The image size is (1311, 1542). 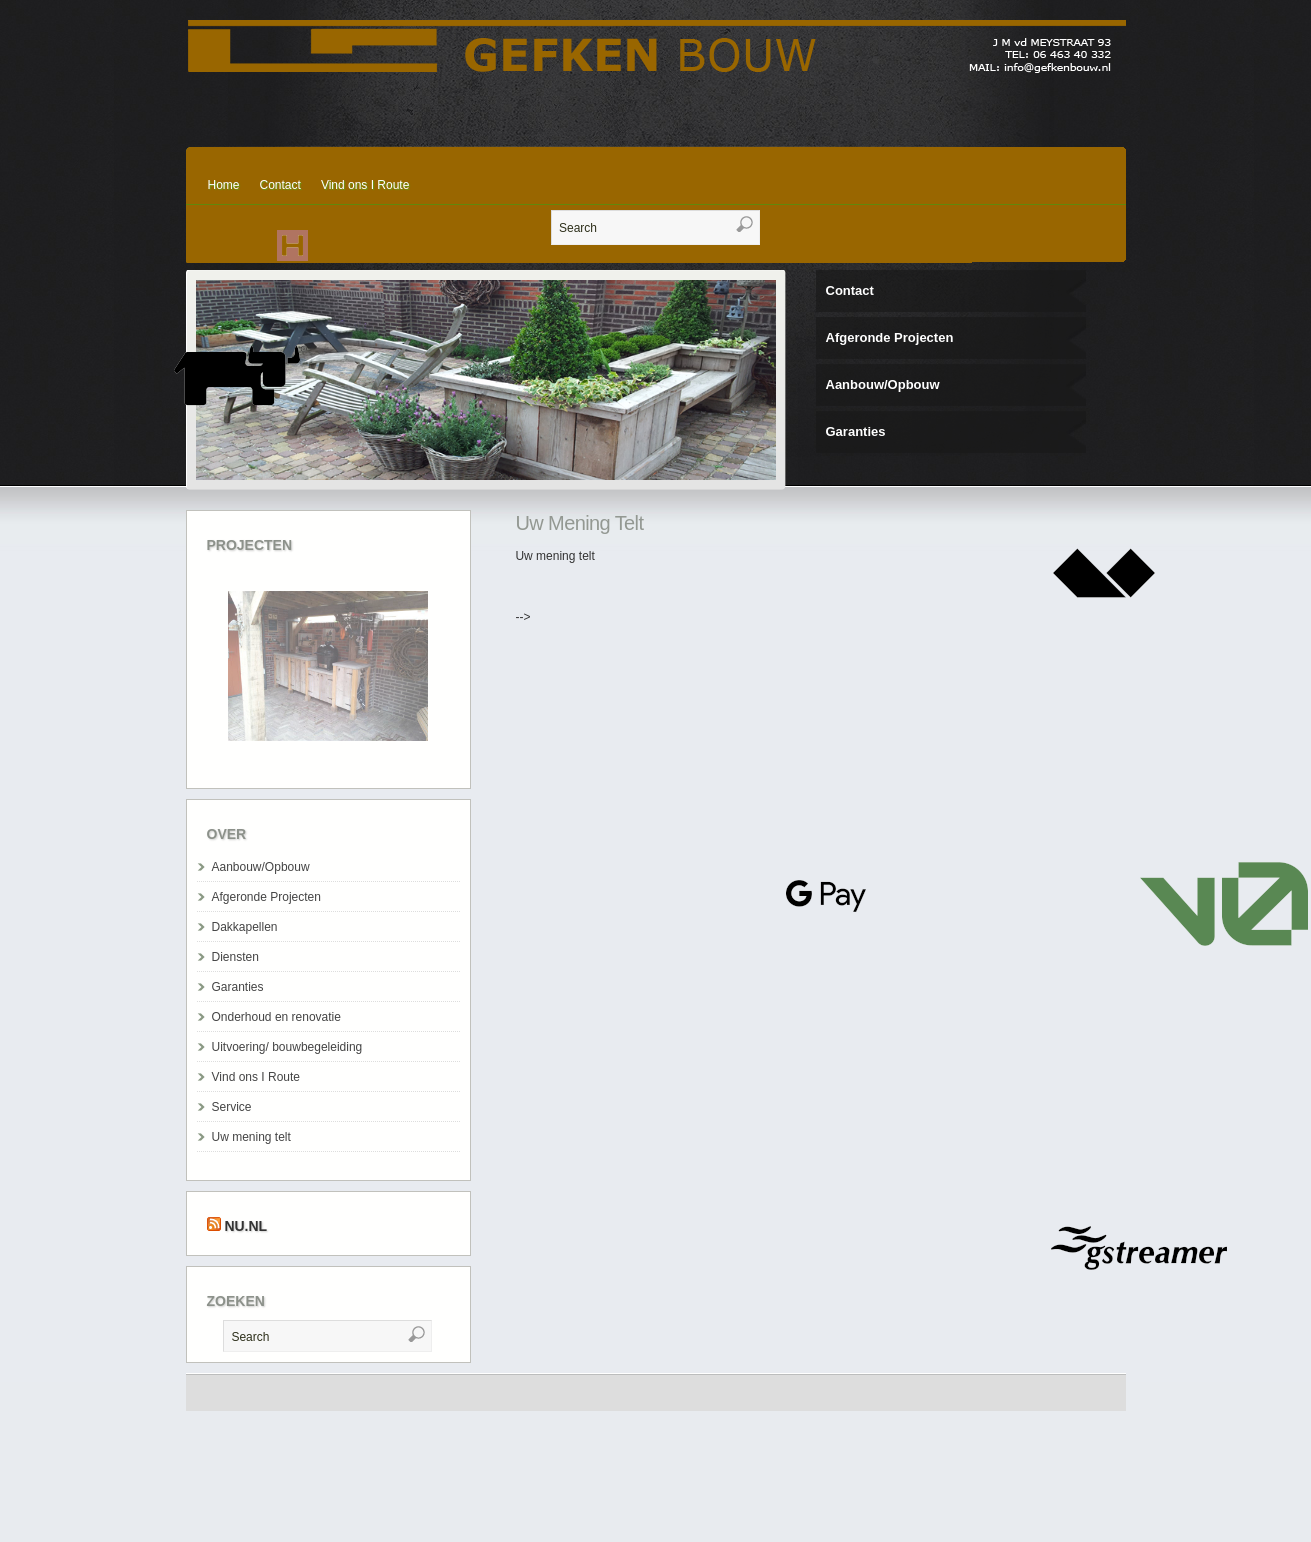 What do you see at coordinates (1139, 1248) in the screenshot?
I see `gstreamer multimedia framework logo` at bounding box center [1139, 1248].